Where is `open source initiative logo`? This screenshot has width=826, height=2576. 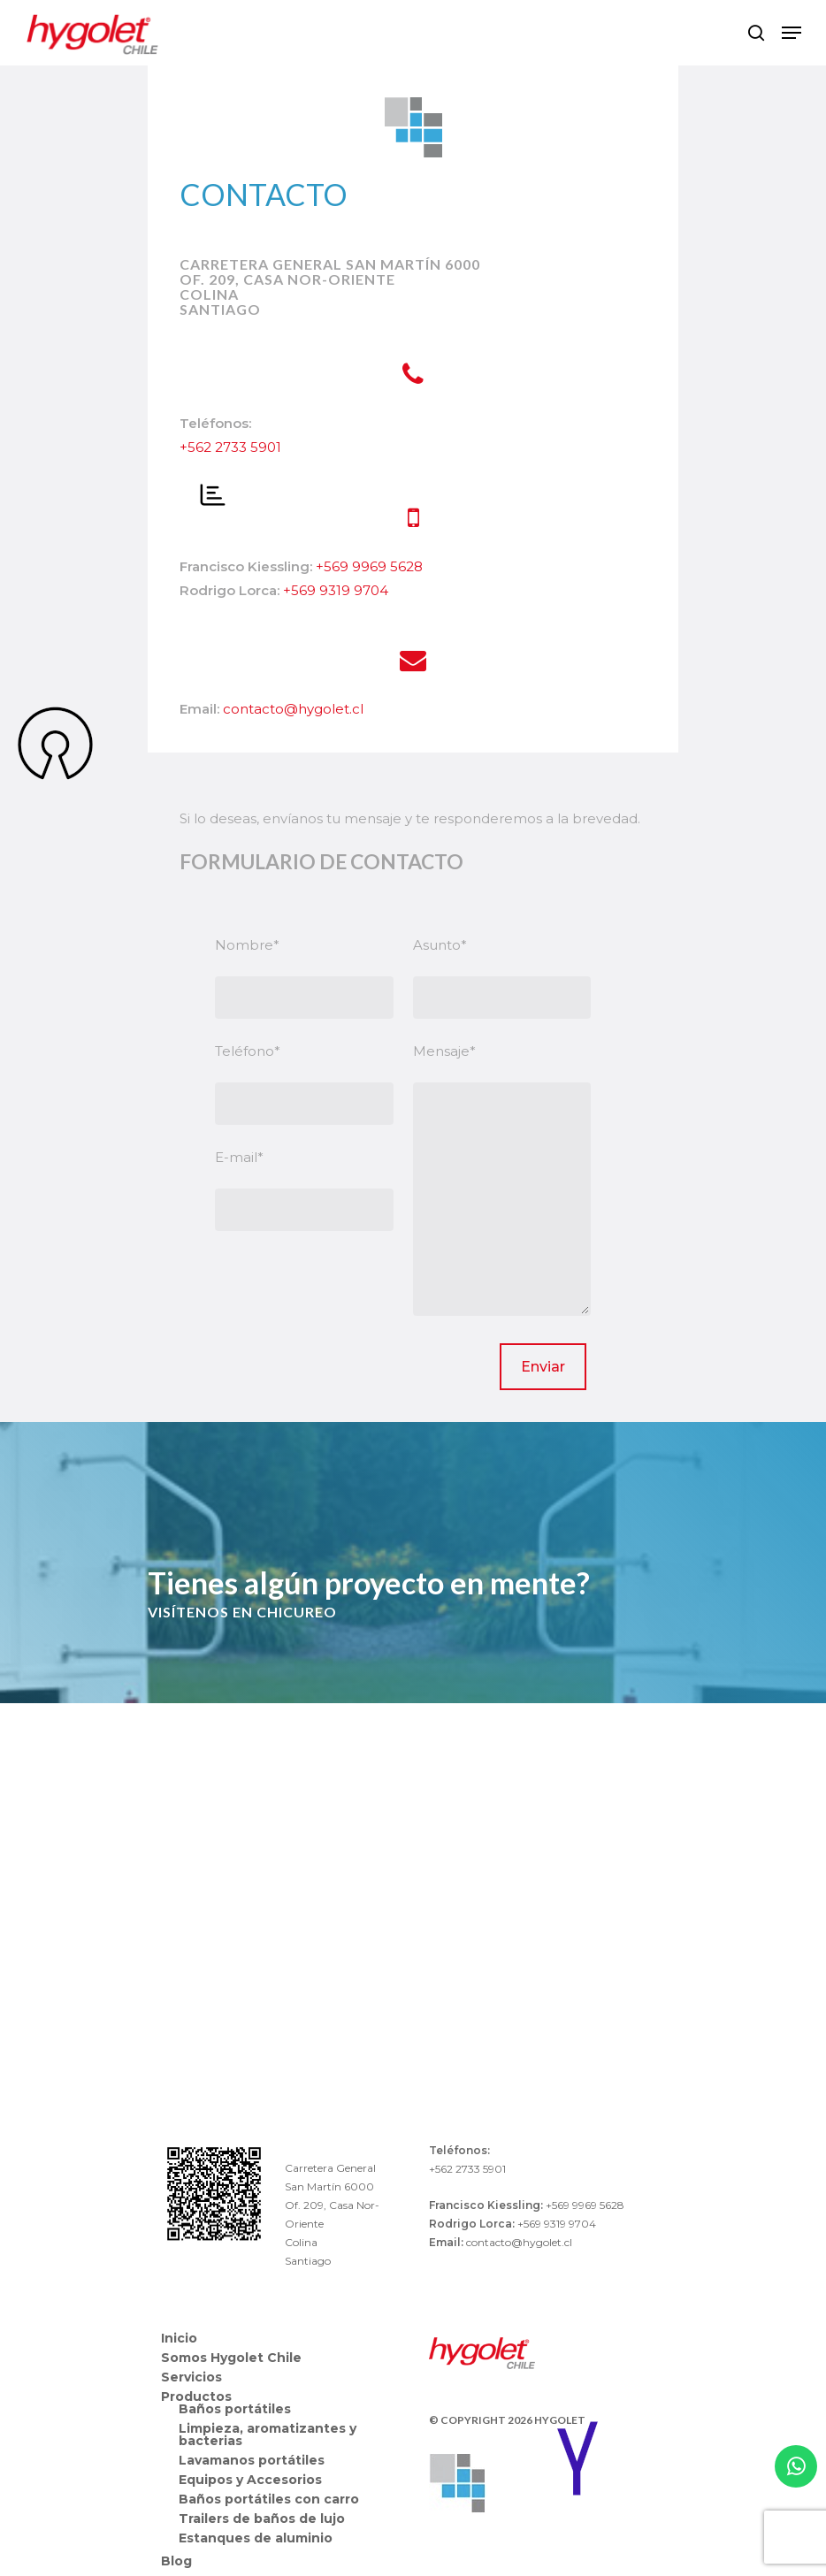 open source initiative logo is located at coordinates (55, 743).